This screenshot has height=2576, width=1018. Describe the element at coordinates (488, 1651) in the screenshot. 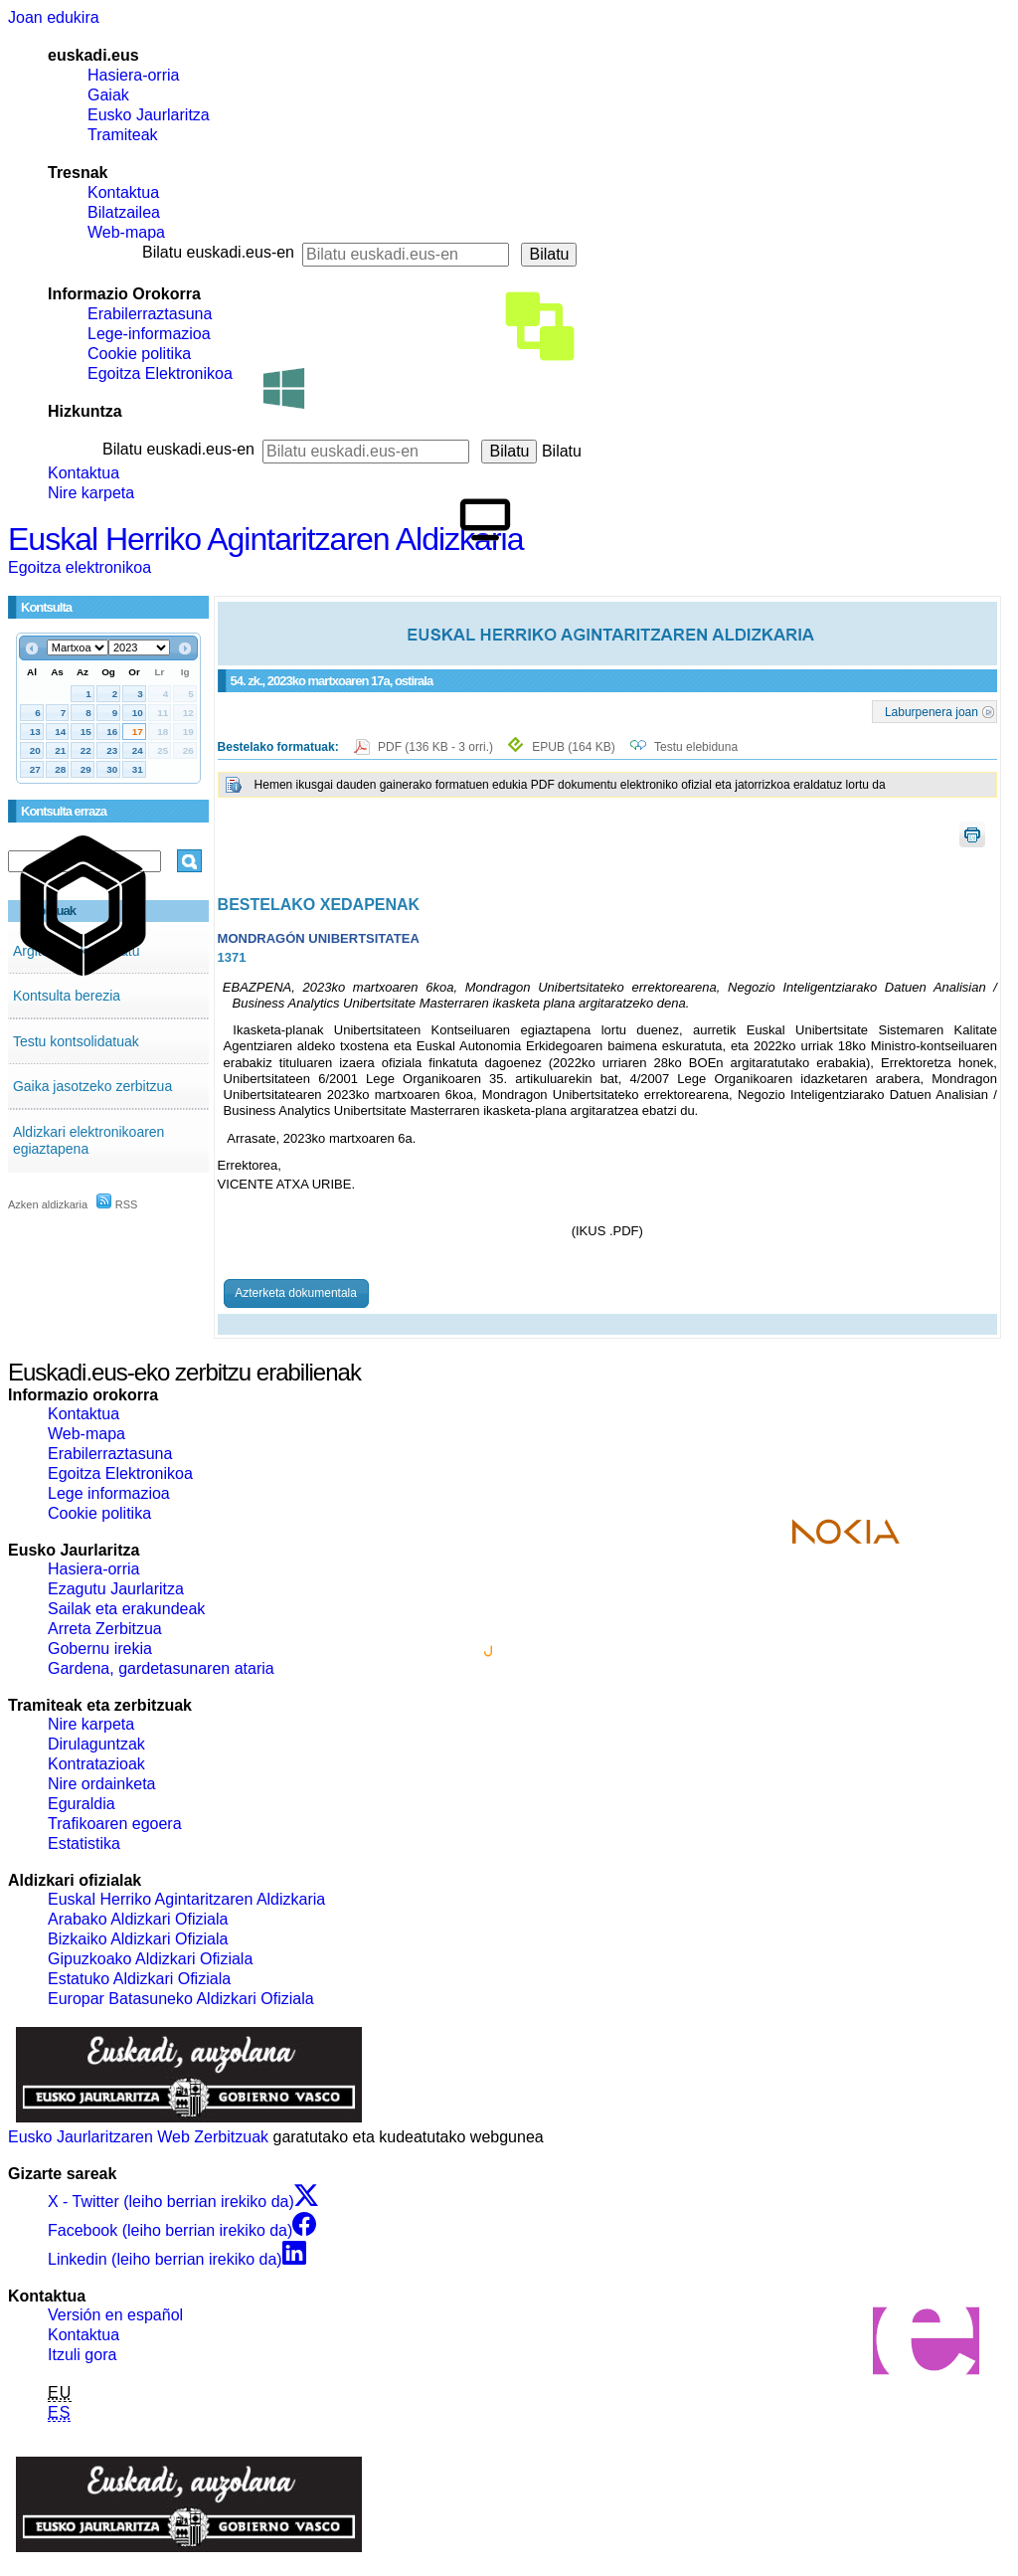

I see `the letter J text element or keyboard shortcut indicator` at that location.